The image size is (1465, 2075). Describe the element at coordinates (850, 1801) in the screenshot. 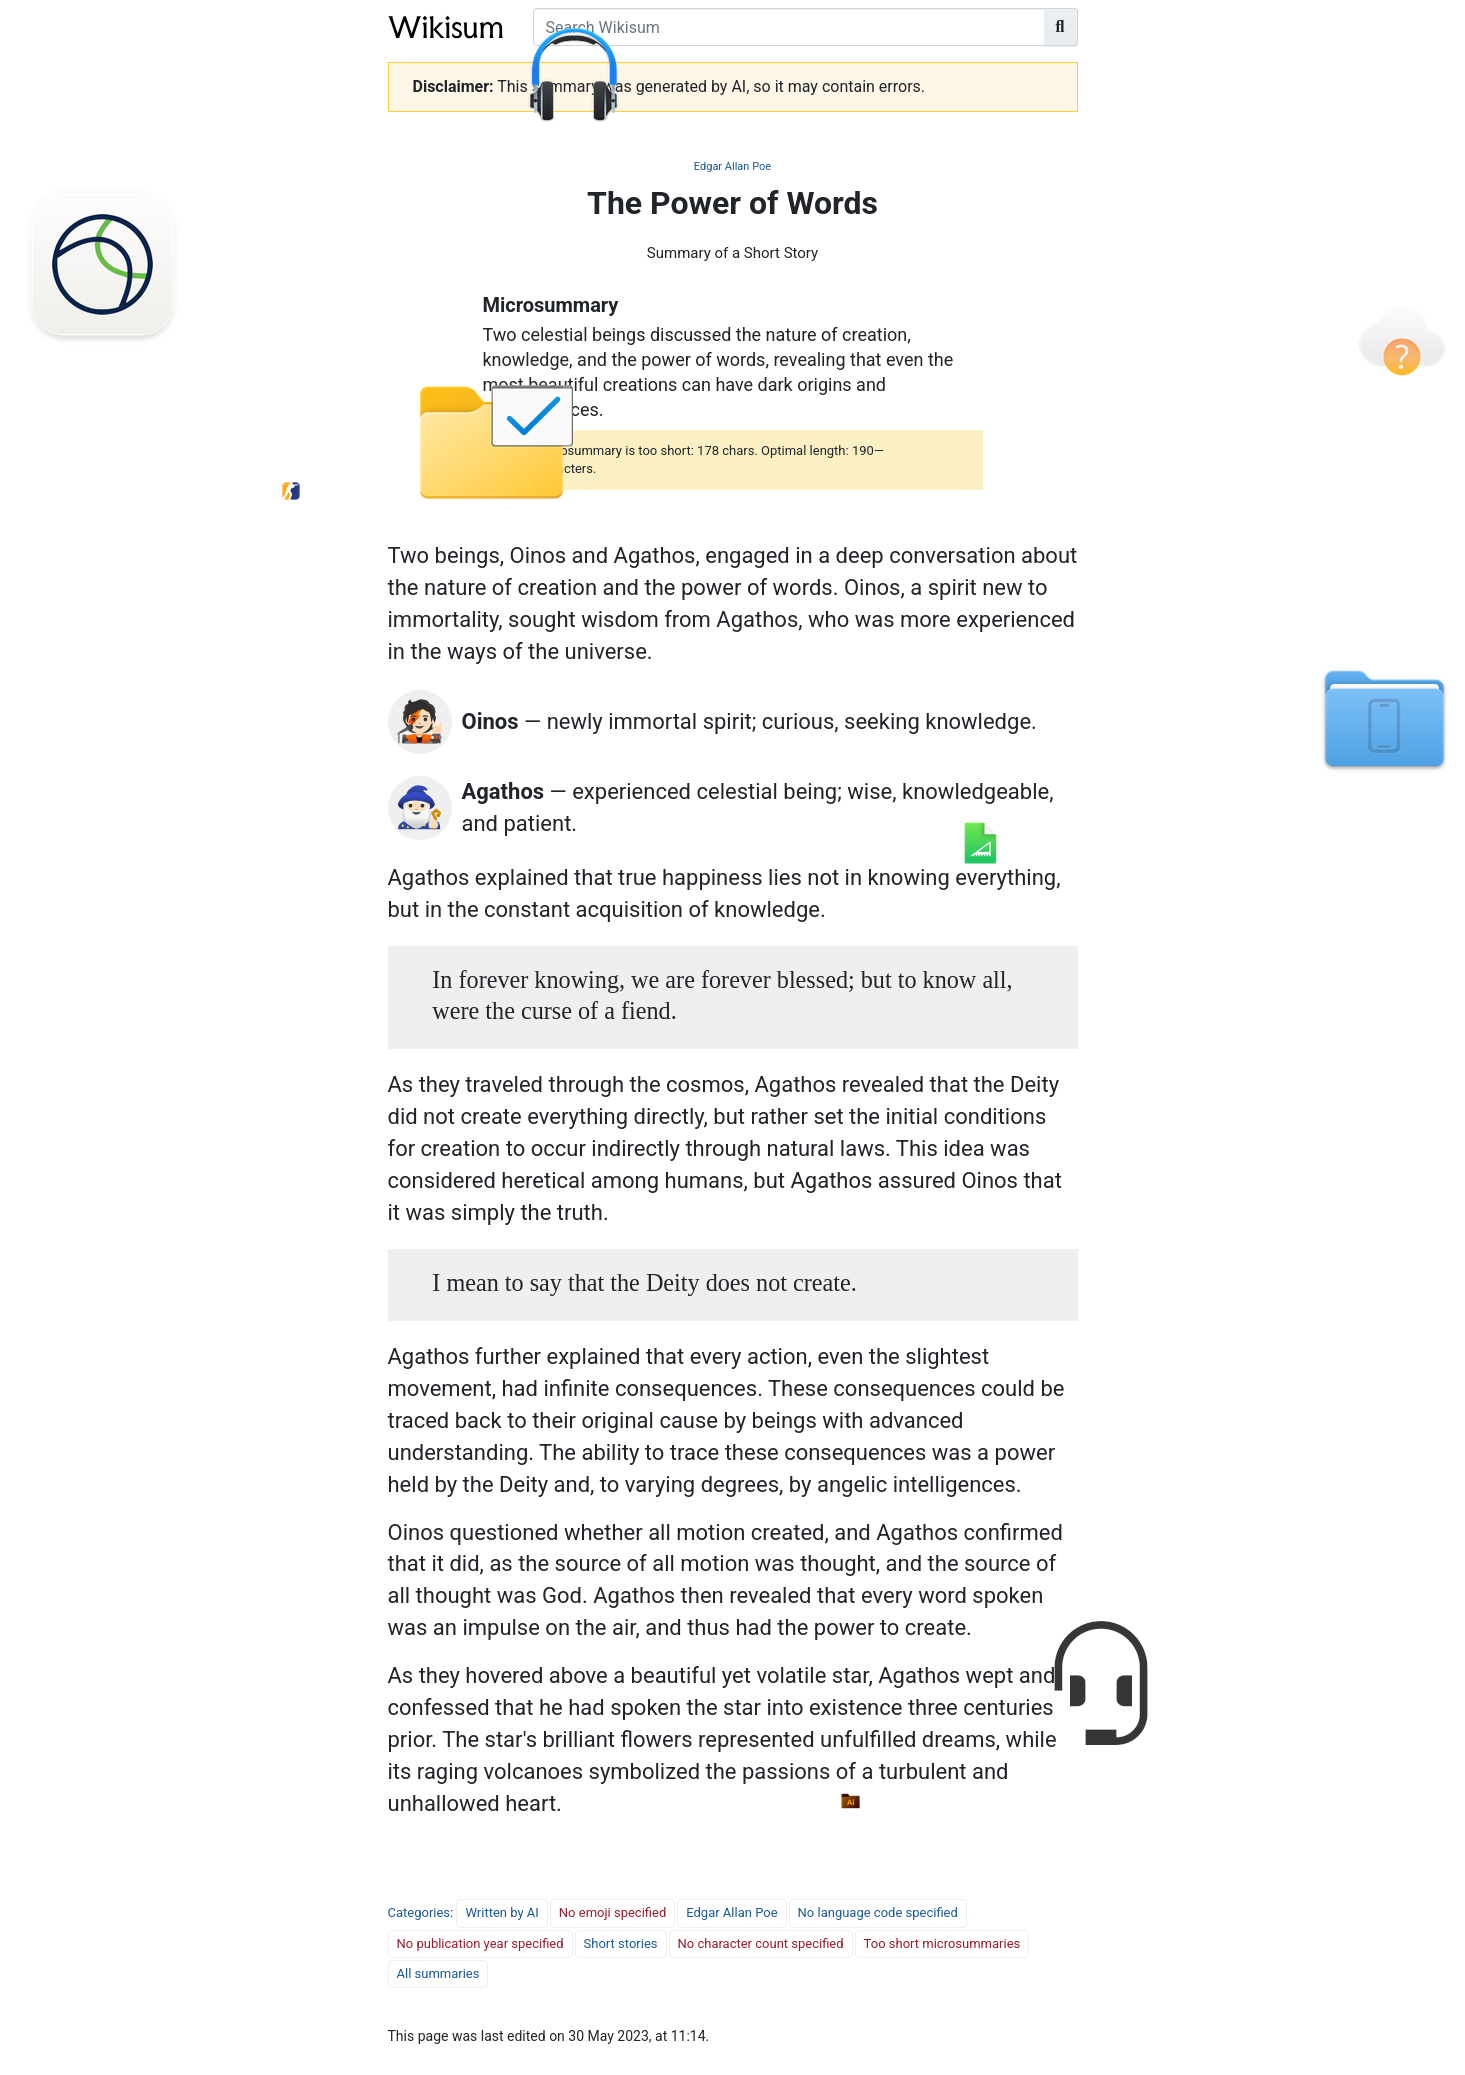

I see `open folder containing adobe illustrator files` at that location.